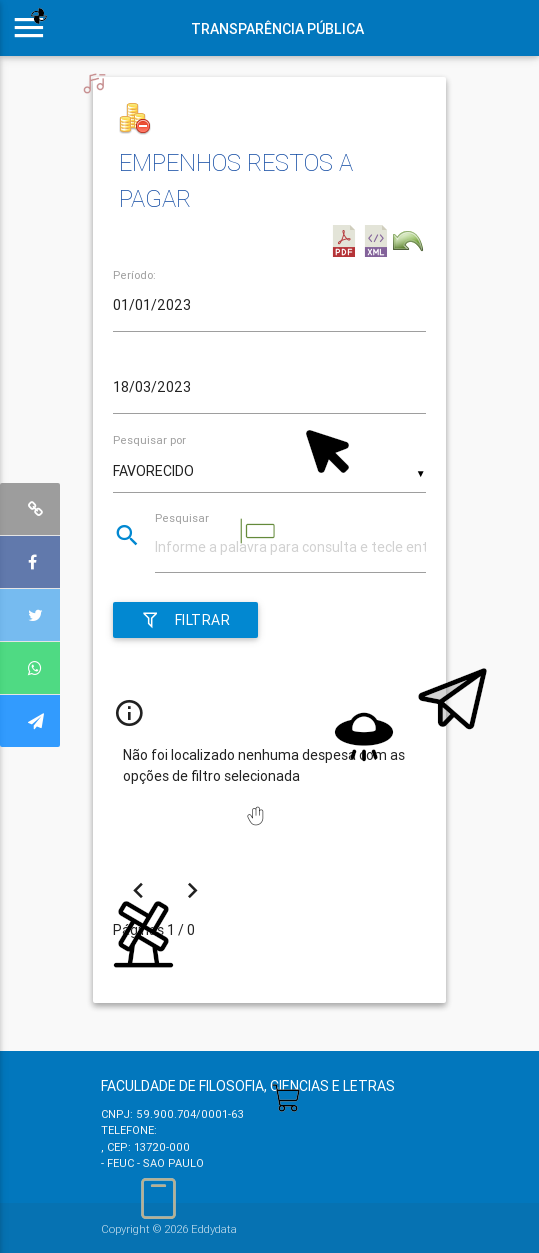  Describe the element at coordinates (364, 736) in the screenshot. I see `access sci-fi or space-themed content` at that location.